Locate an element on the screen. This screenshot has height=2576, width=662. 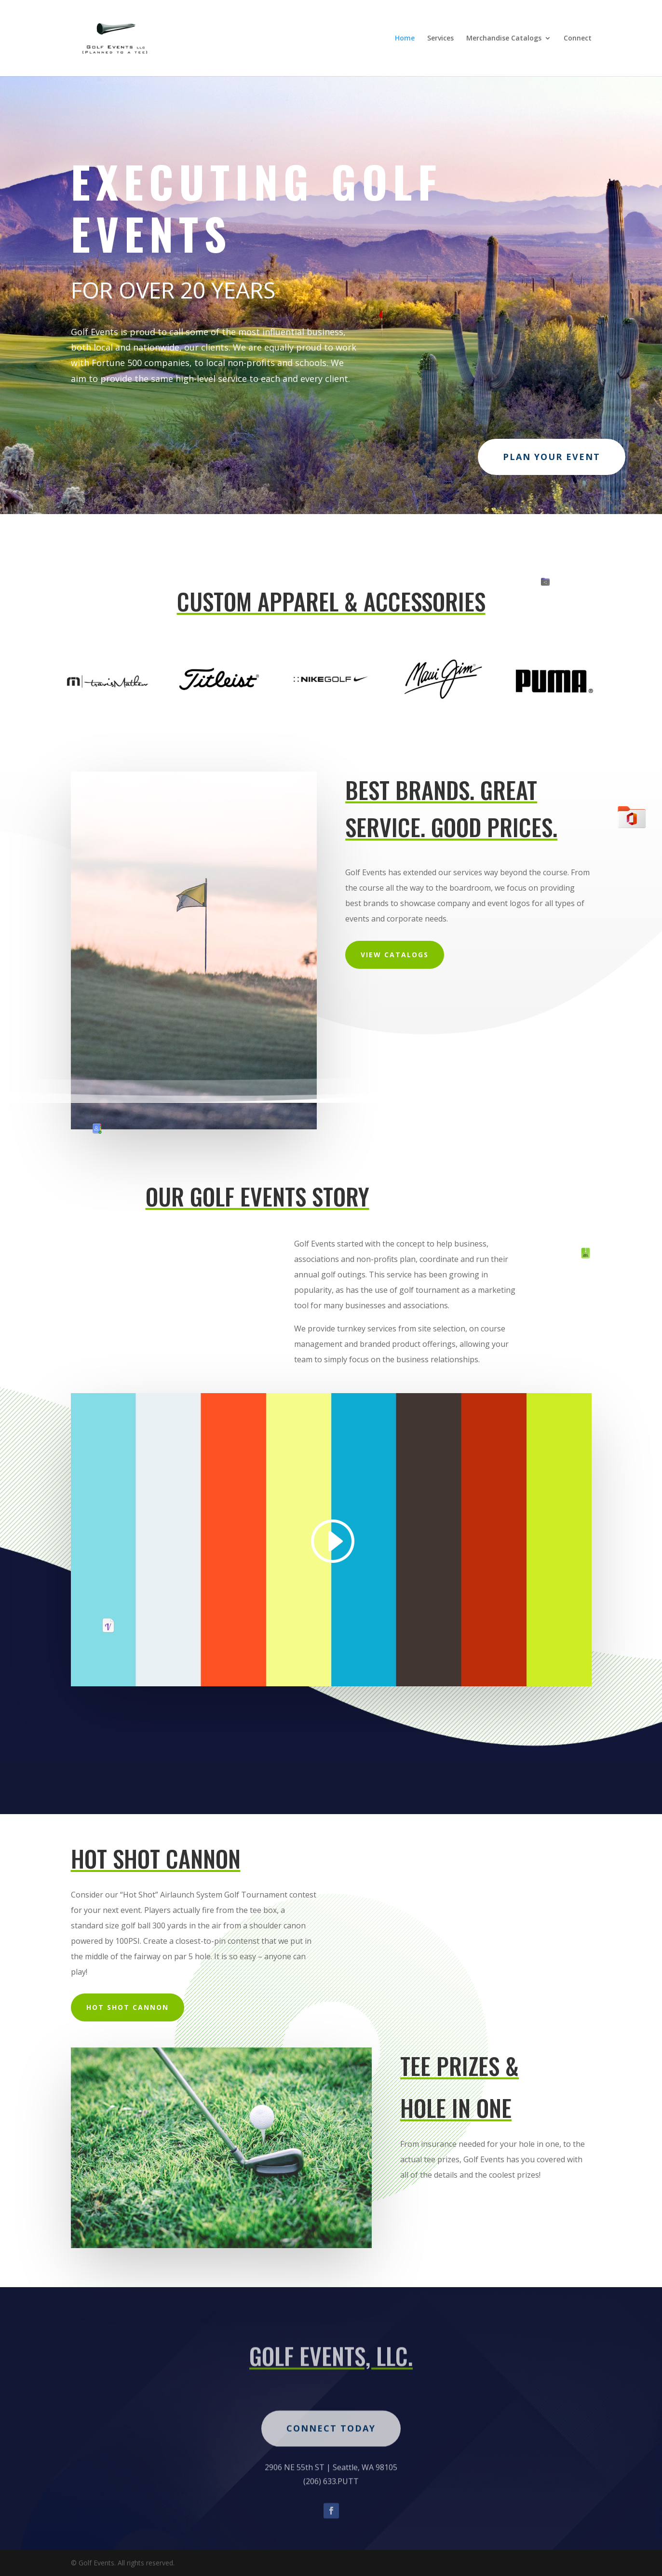
vala source code file is located at coordinates (108, 1625).